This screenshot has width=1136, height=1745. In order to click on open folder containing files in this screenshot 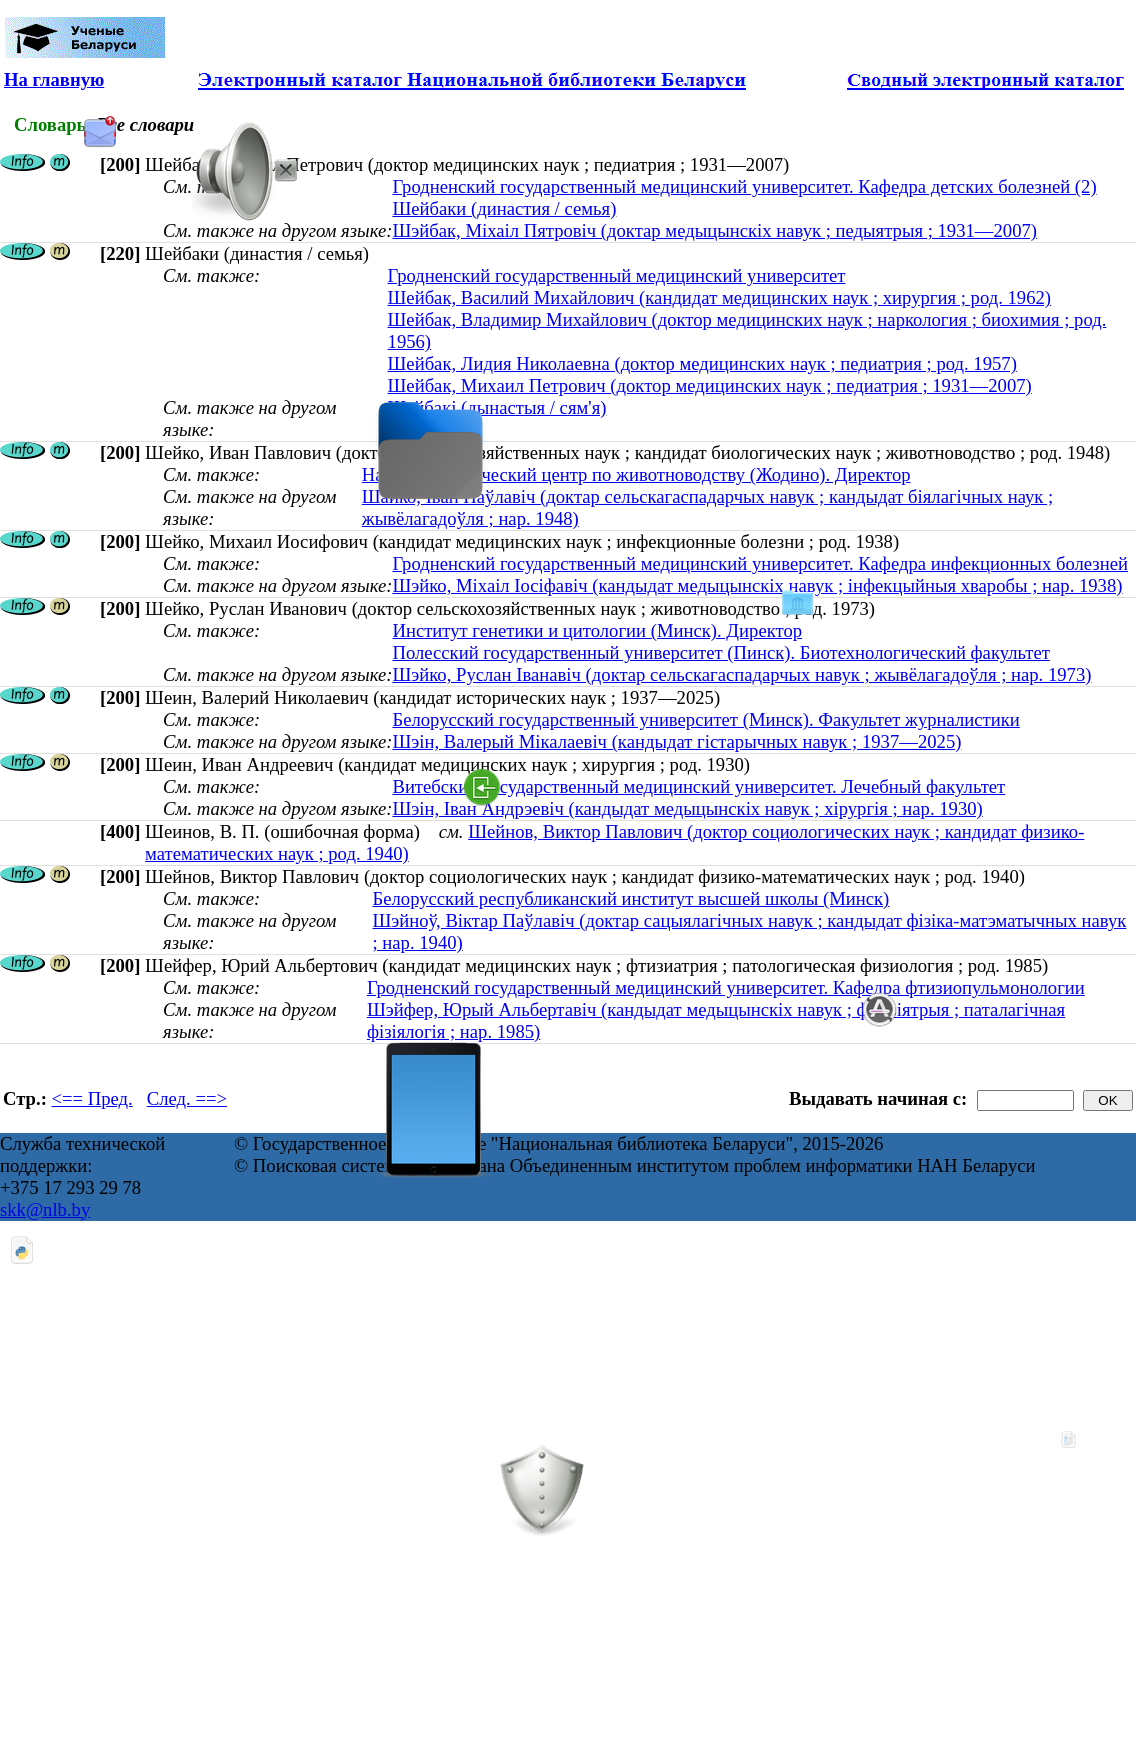, I will do `click(430, 450)`.